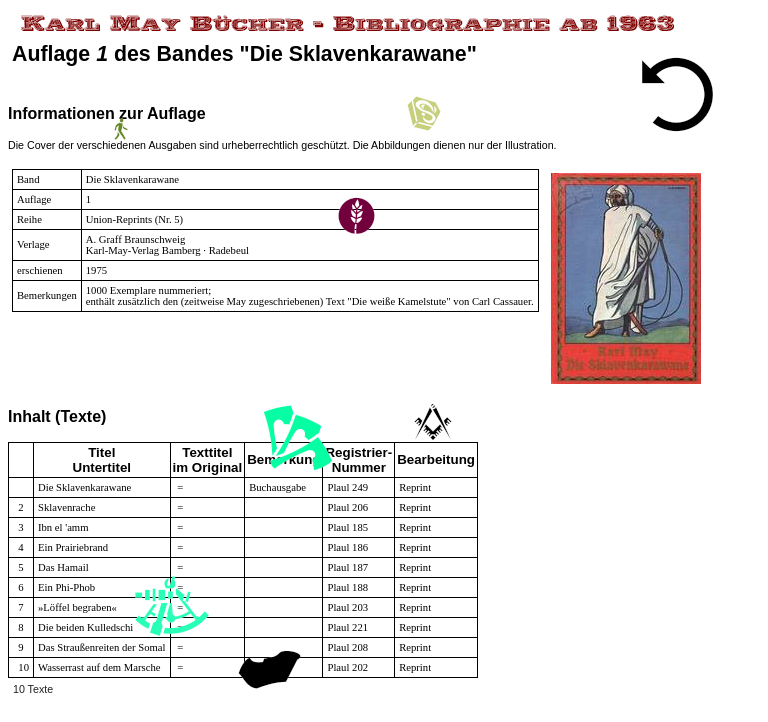 Image resolution: width=768 pixels, height=722 pixels. What do you see at coordinates (297, 437) in the screenshot?
I see `select hatchet or axe weapon type` at bounding box center [297, 437].